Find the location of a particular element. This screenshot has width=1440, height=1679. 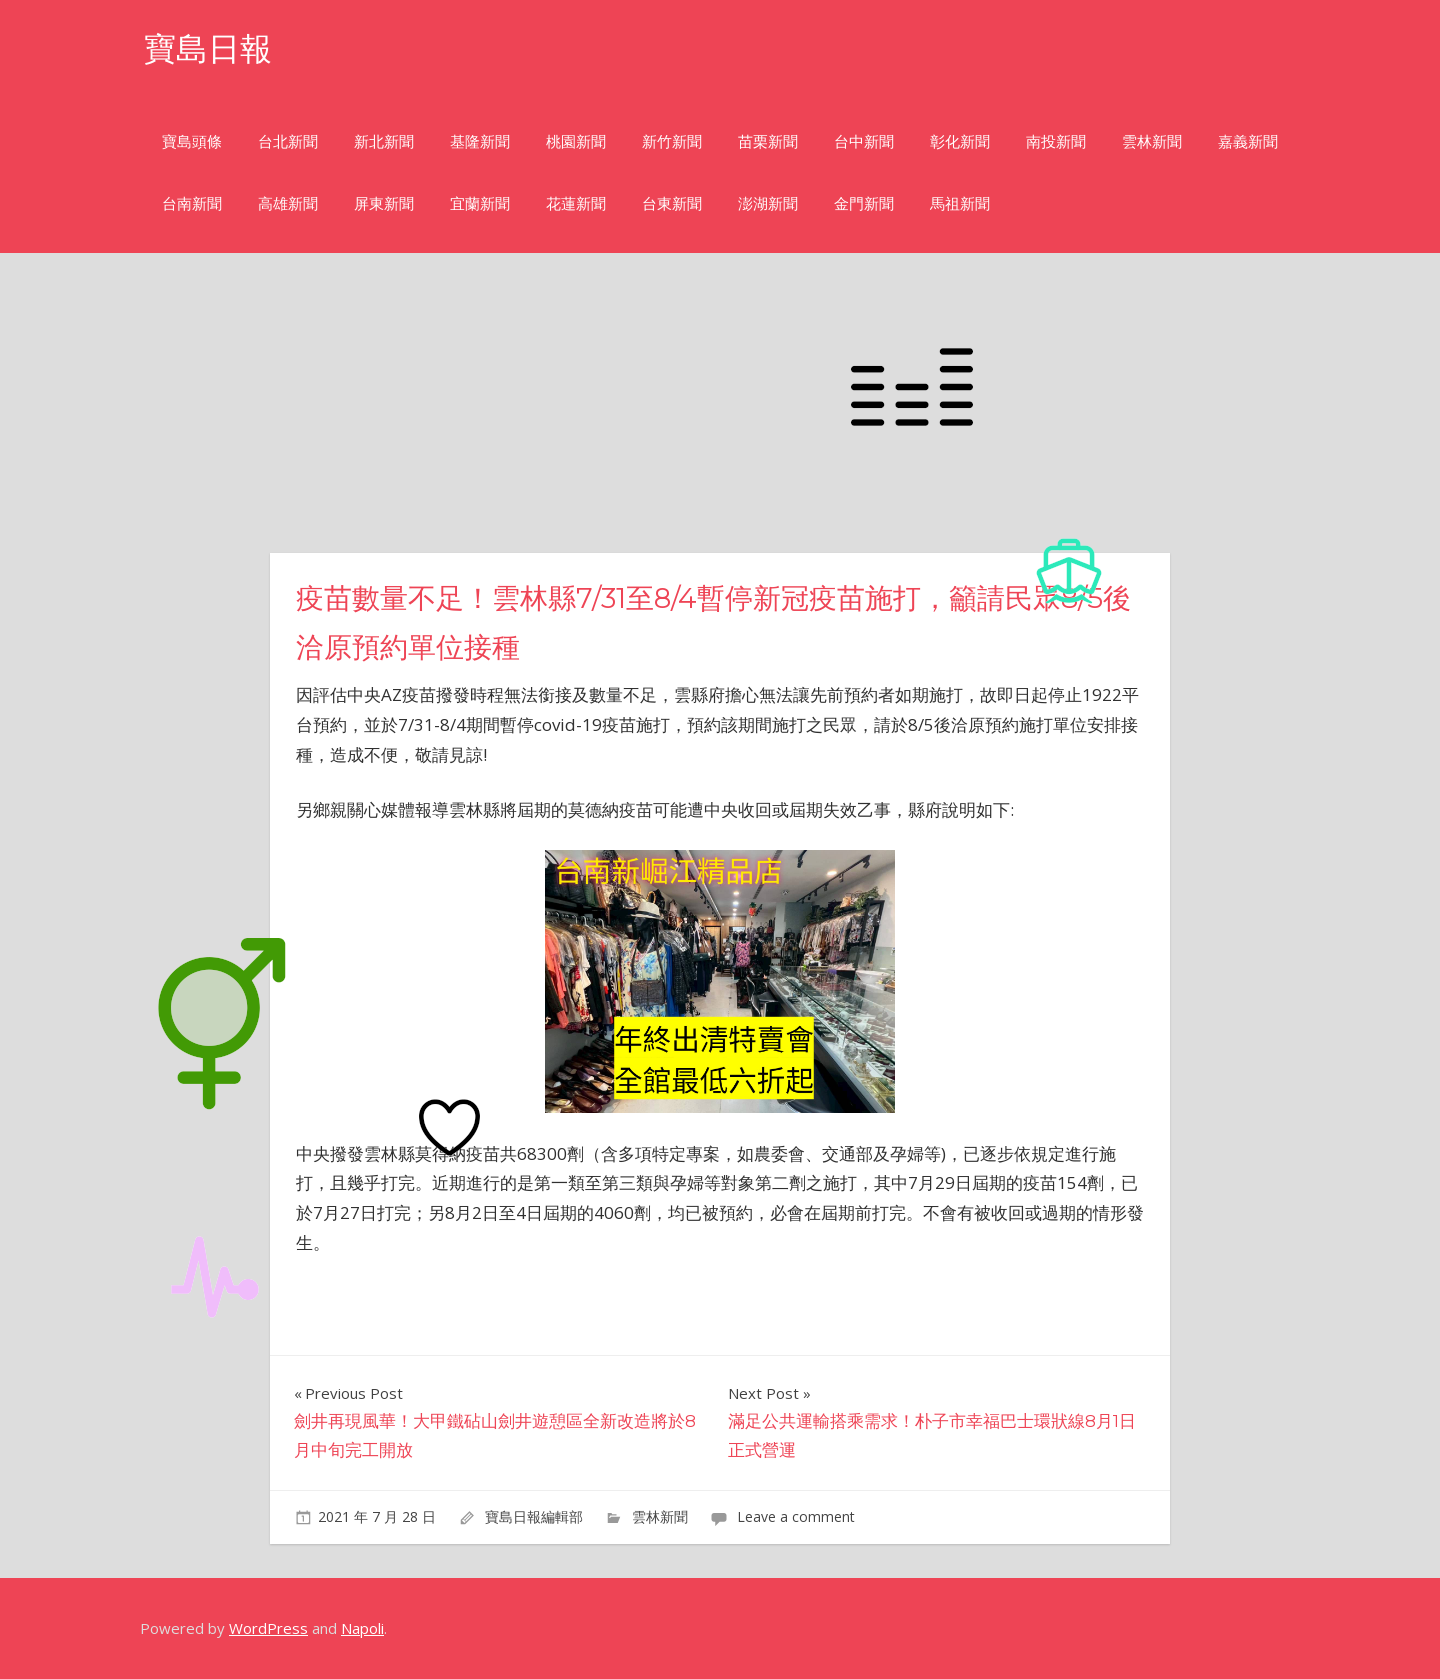

add item to favorites is located at coordinates (449, 1127).